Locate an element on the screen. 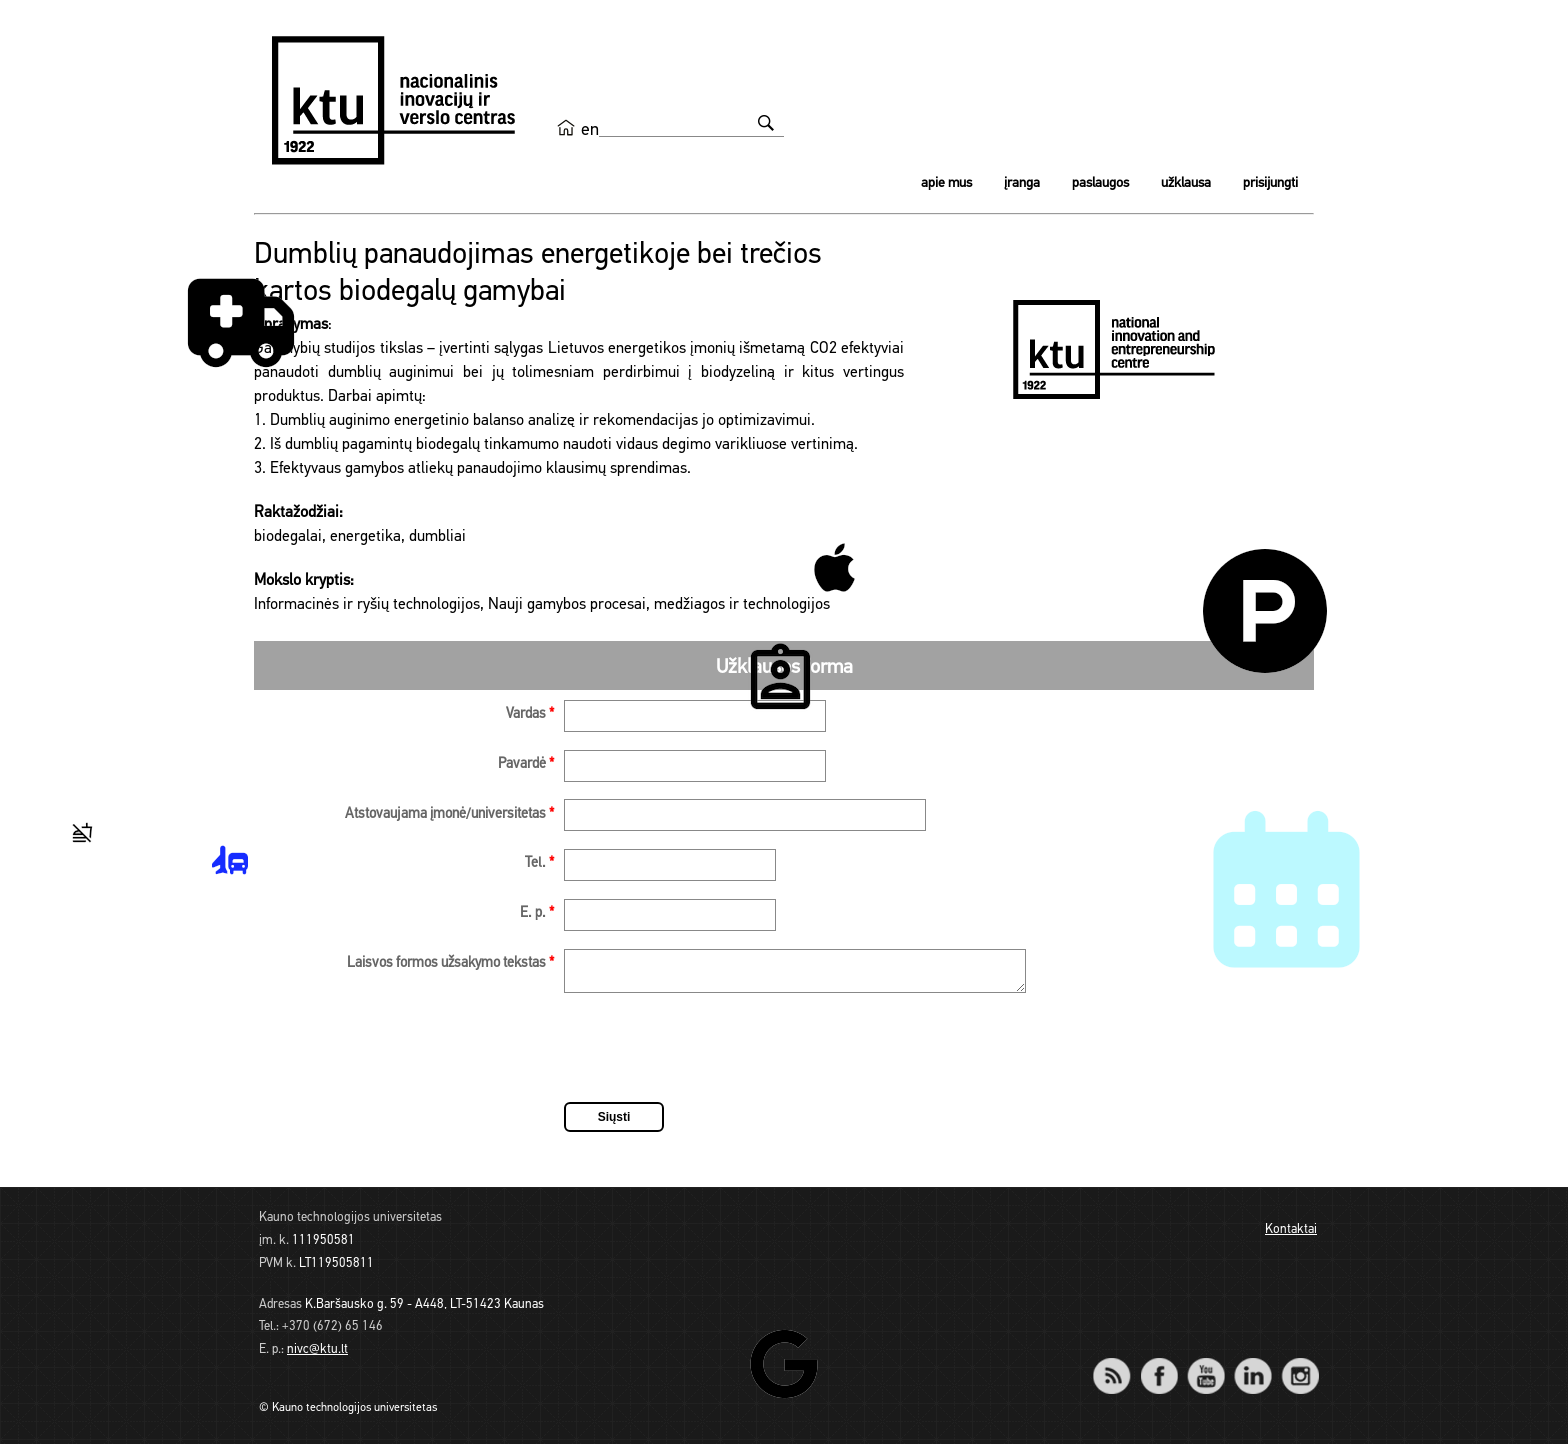 The height and width of the screenshot is (1450, 1568). select shipping method for your order is located at coordinates (230, 860).